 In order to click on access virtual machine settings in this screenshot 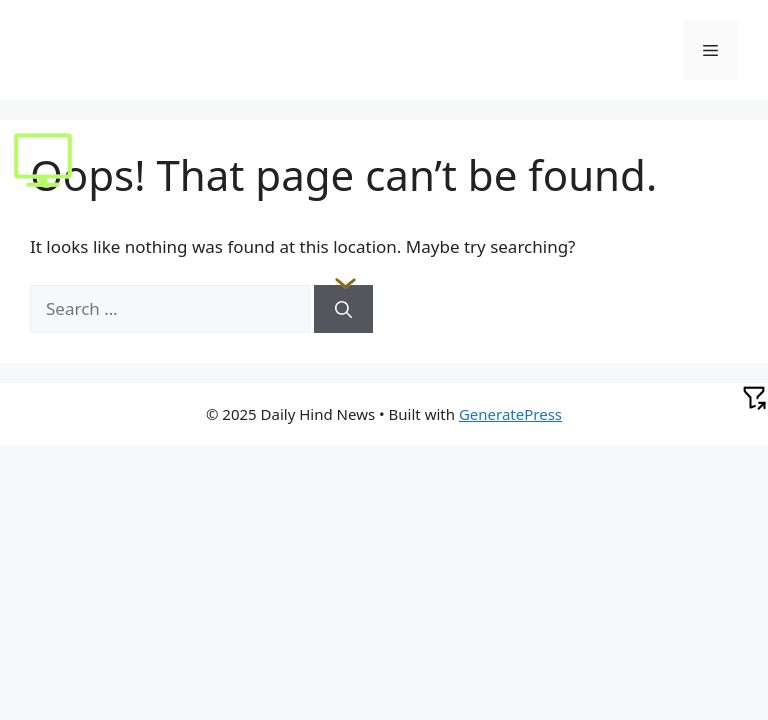, I will do `click(43, 158)`.